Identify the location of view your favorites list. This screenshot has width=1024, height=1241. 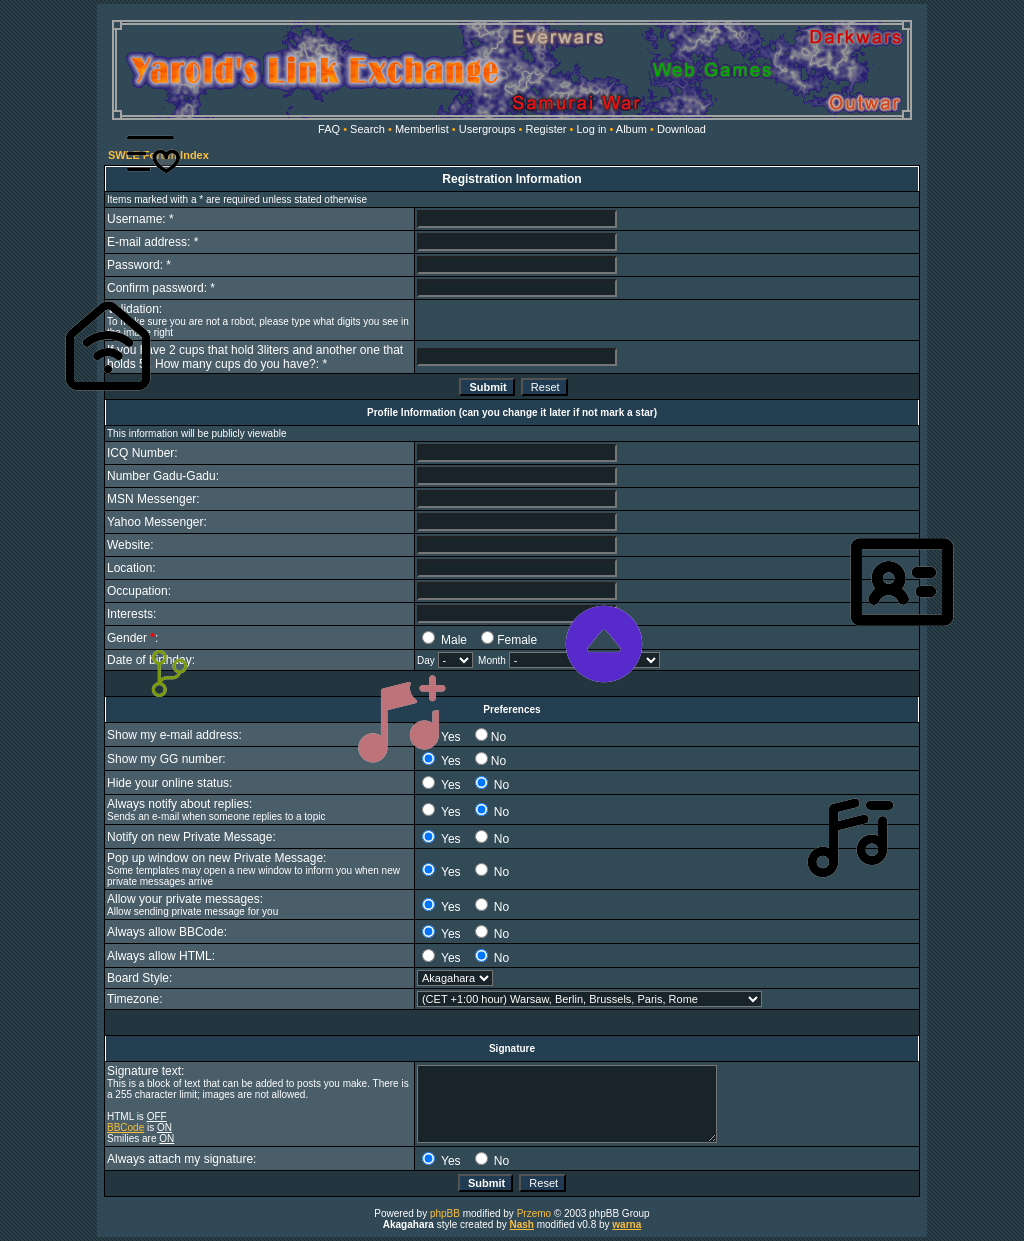
(150, 153).